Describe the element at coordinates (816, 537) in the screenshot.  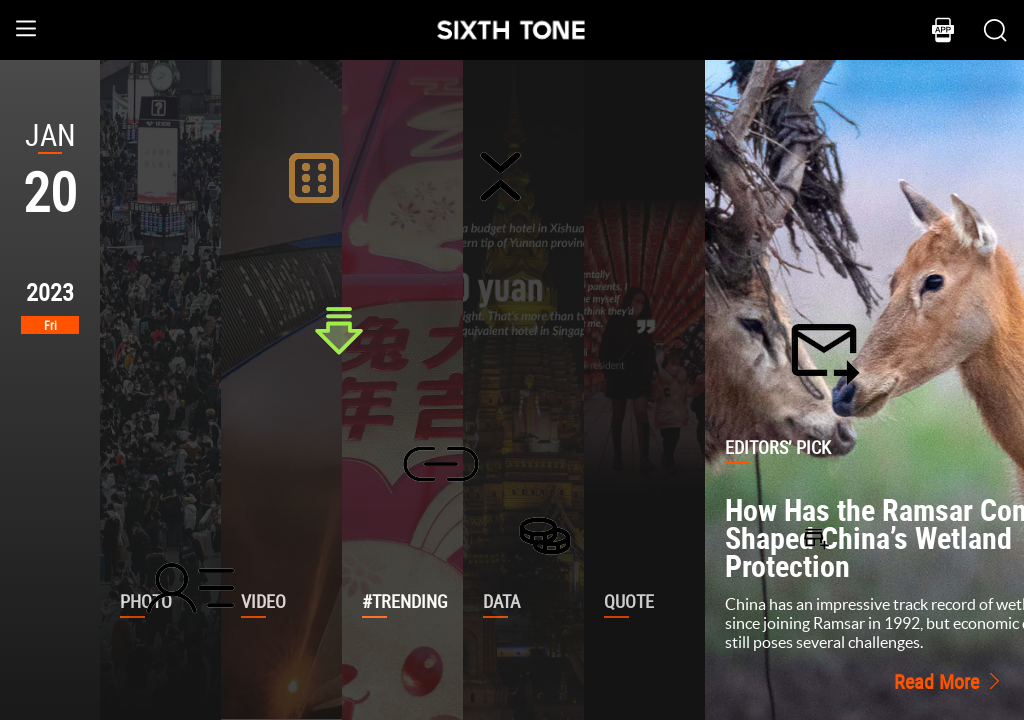
I see `add a new business location` at that location.